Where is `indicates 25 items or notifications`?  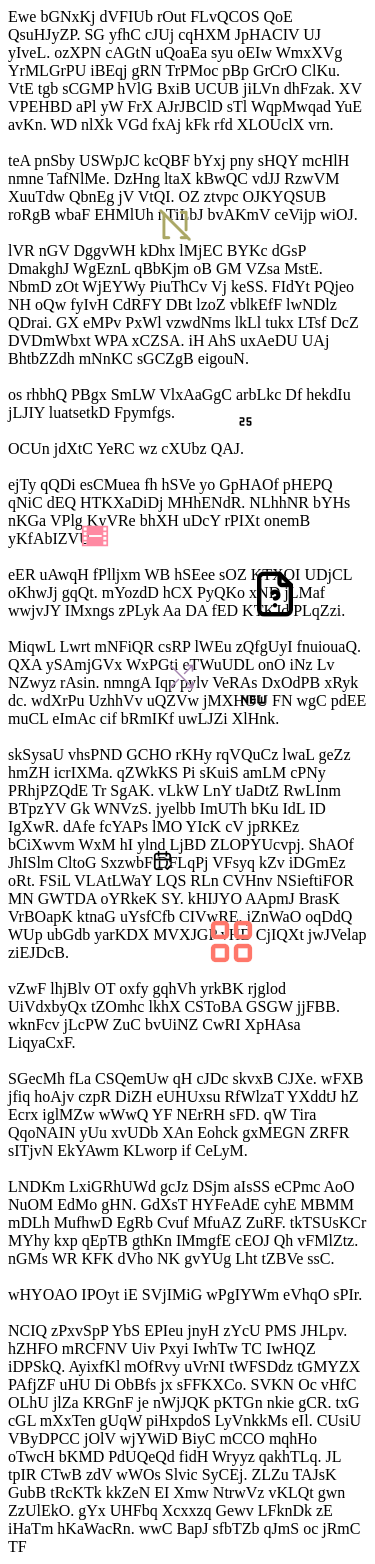
indicates 25 items or notifications is located at coordinates (245, 421).